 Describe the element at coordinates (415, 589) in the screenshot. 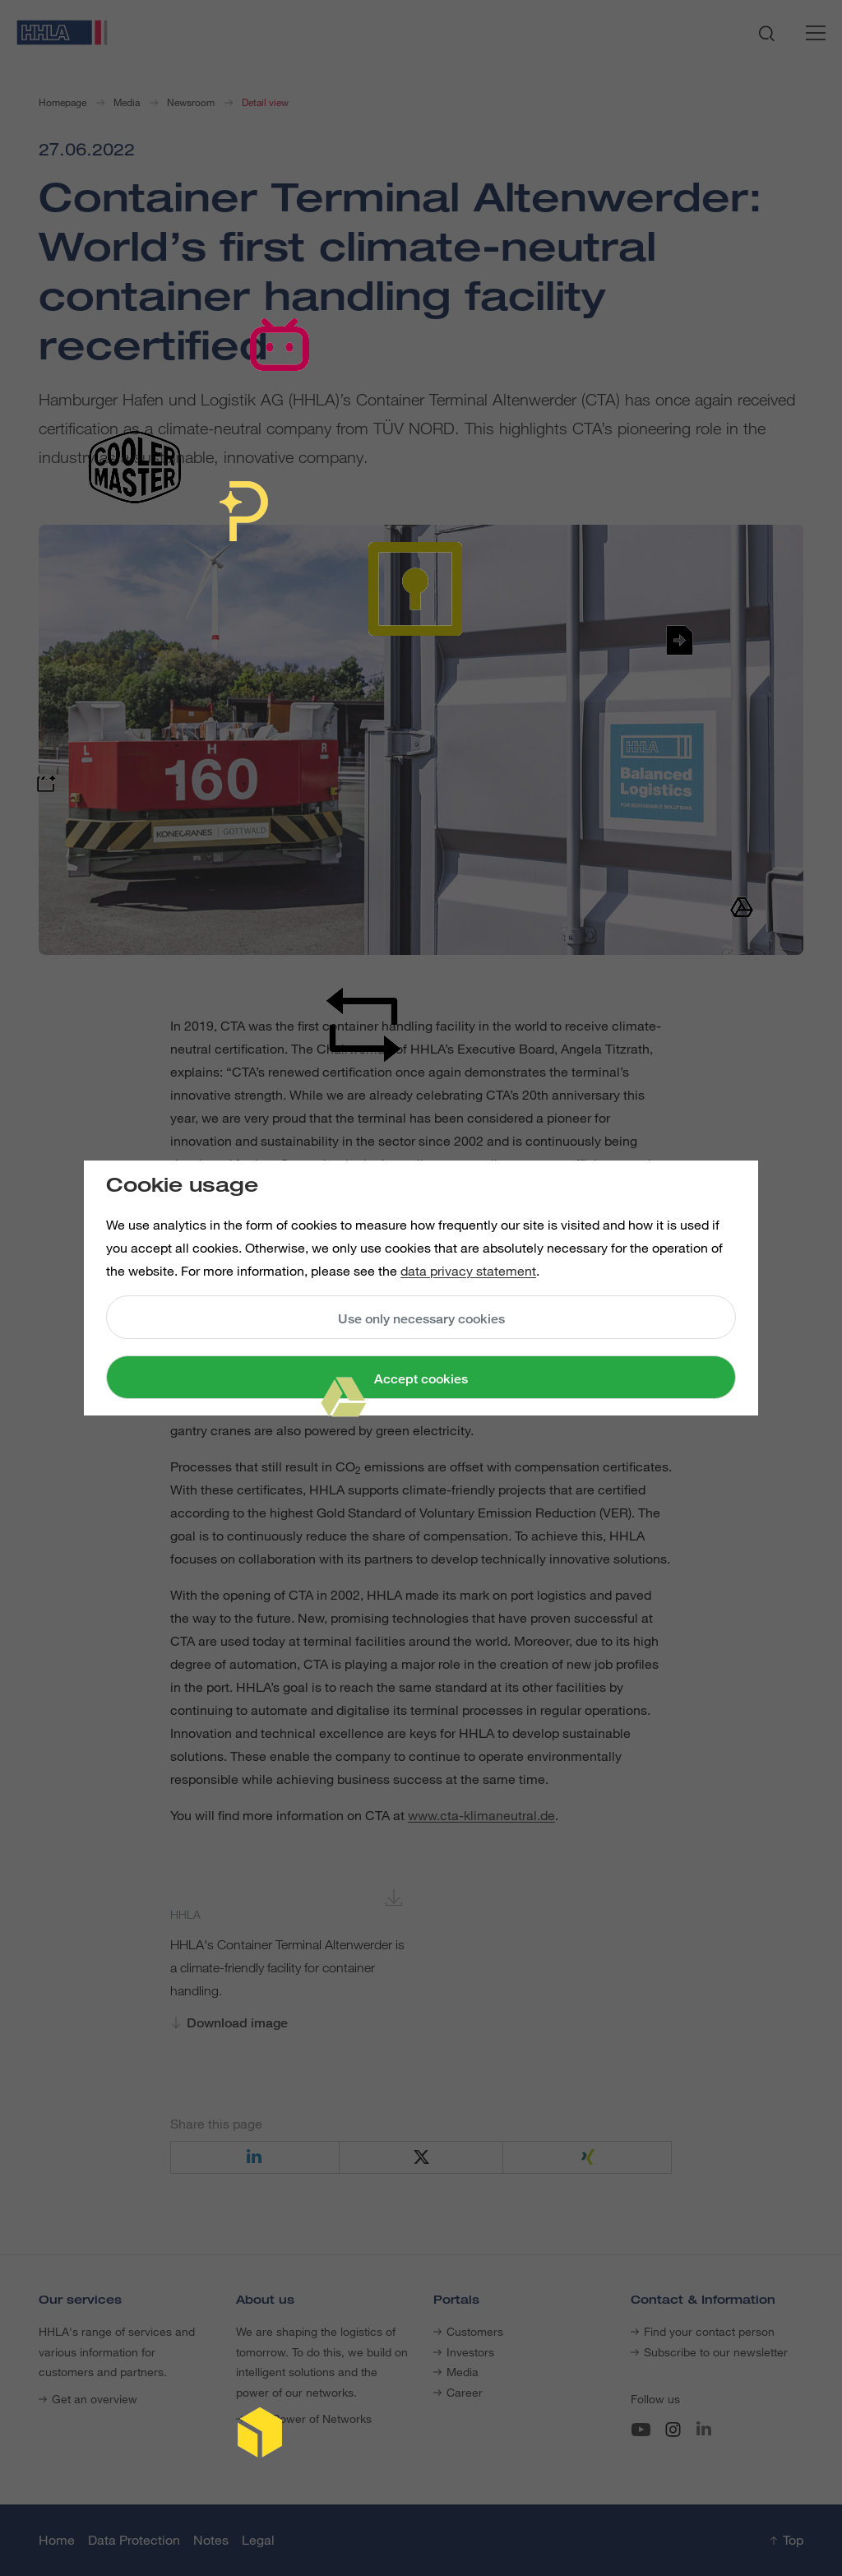

I see `access door lock or security settings` at that location.